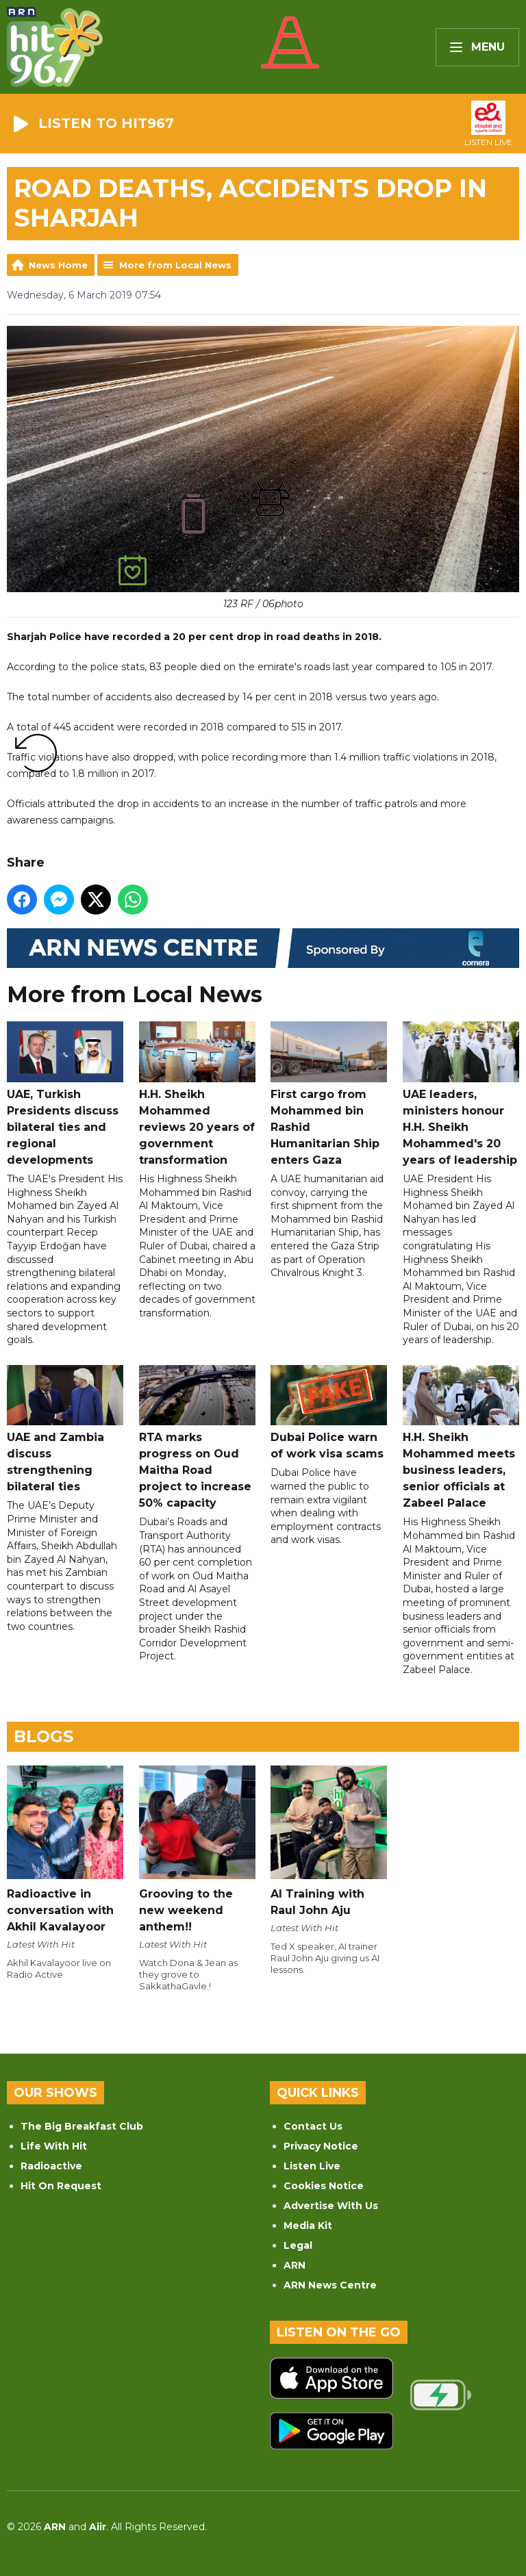  I want to click on indicates battery is charging at 90%, so click(440, 2395).